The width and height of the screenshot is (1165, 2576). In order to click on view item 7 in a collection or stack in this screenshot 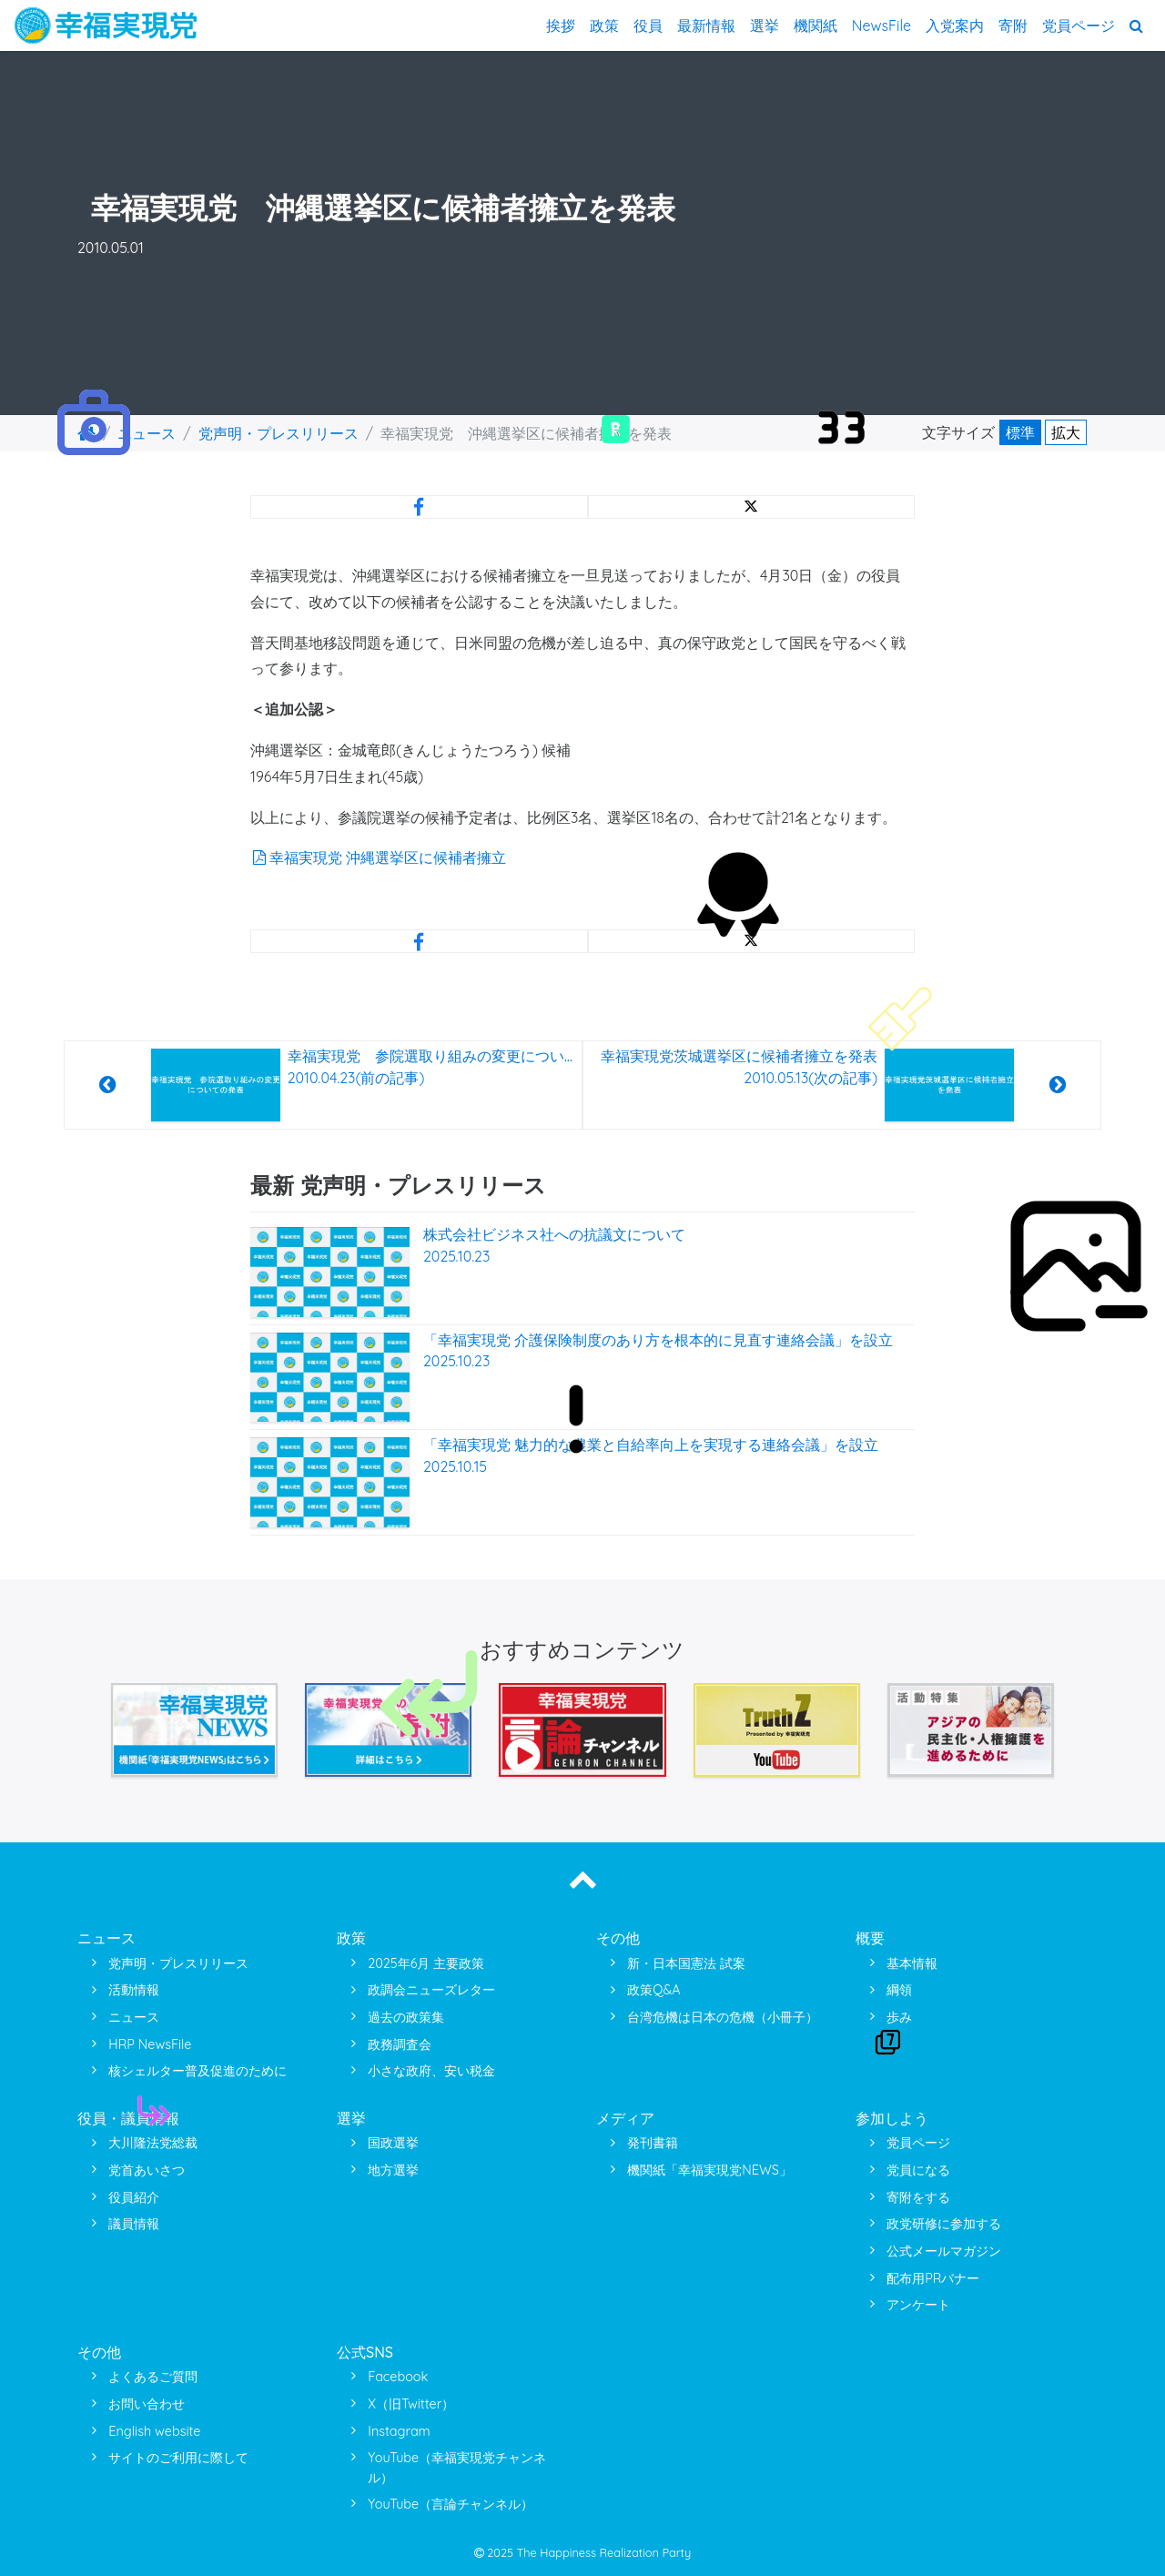, I will do `click(887, 2042)`.